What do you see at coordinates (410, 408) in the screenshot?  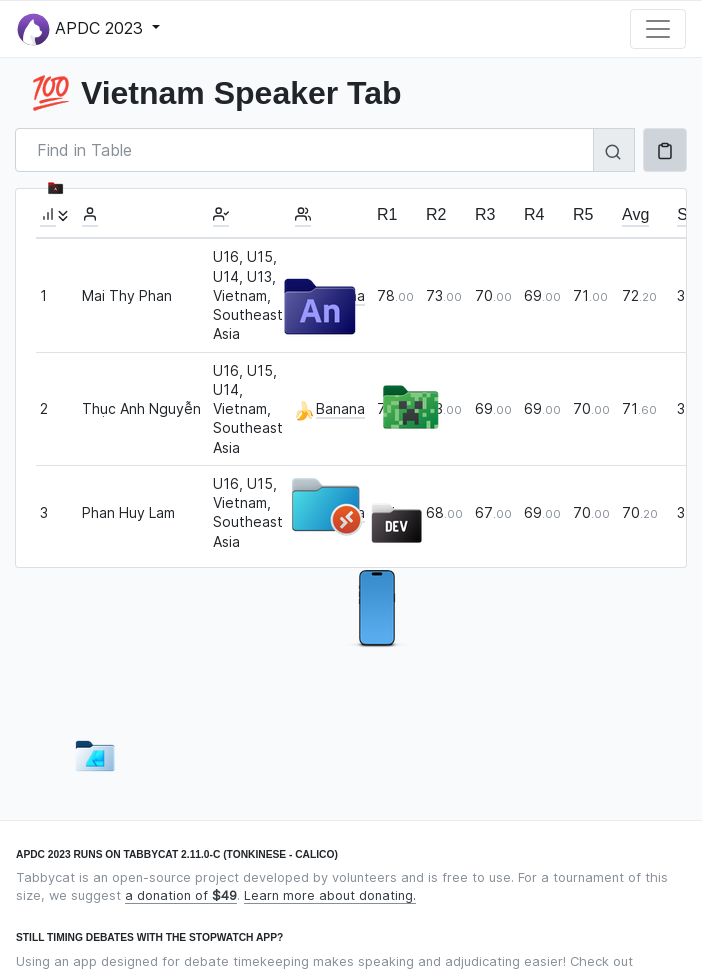 I see `open minecraft game files folder` at bounding box center [410, 408].